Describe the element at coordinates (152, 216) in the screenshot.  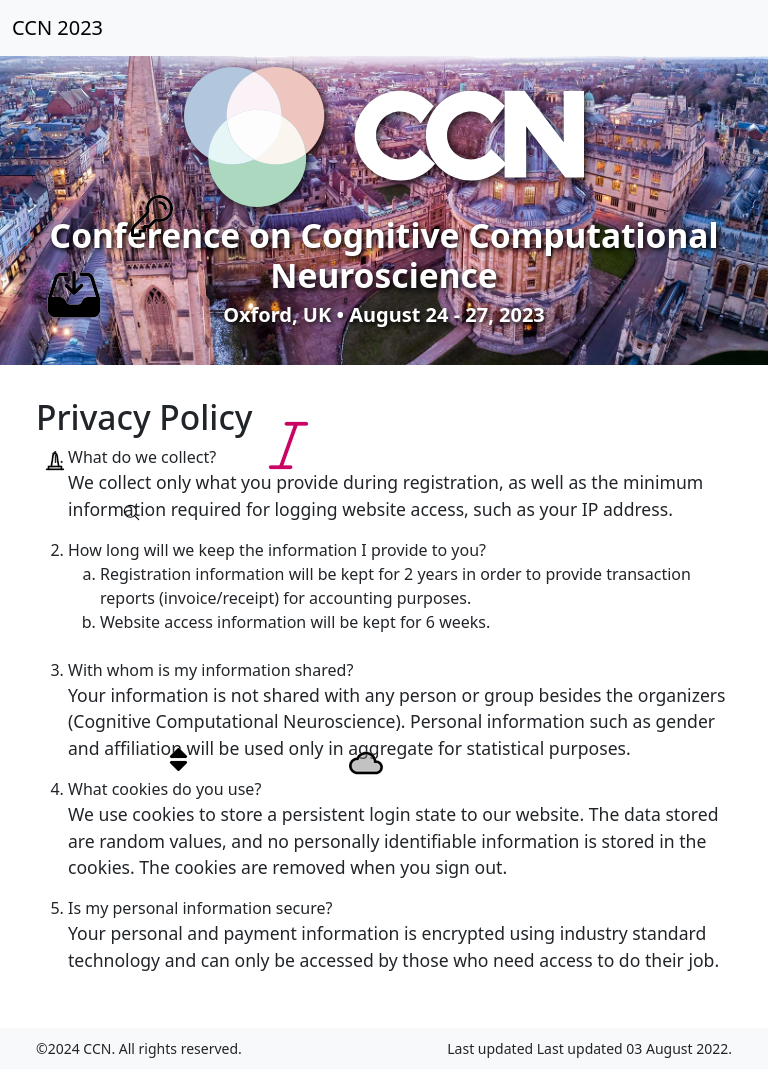
I see `access security or authentication settings` at that location.